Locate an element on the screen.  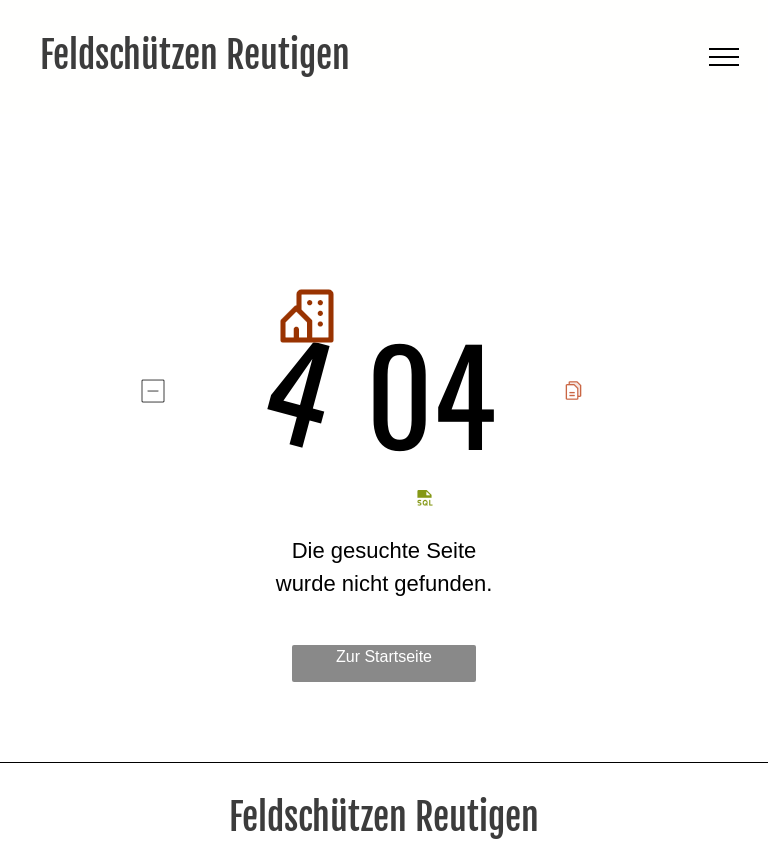
remove an item from a list or collection is located at coordinates (153, 391).